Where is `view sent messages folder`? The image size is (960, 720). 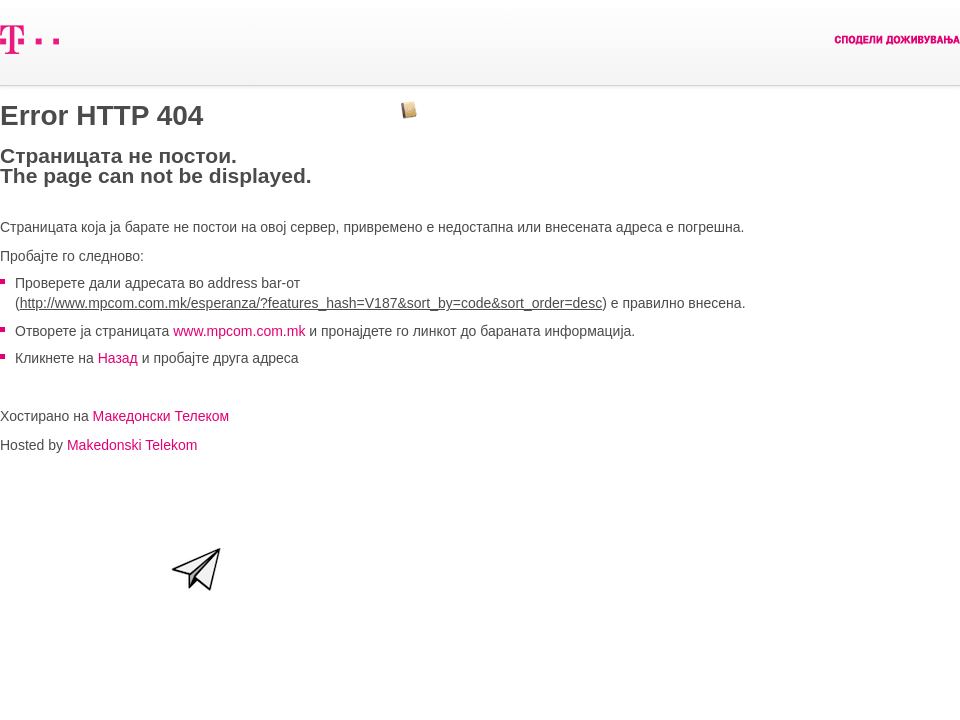
view sent messages folder is located at coordinates (196, 570).